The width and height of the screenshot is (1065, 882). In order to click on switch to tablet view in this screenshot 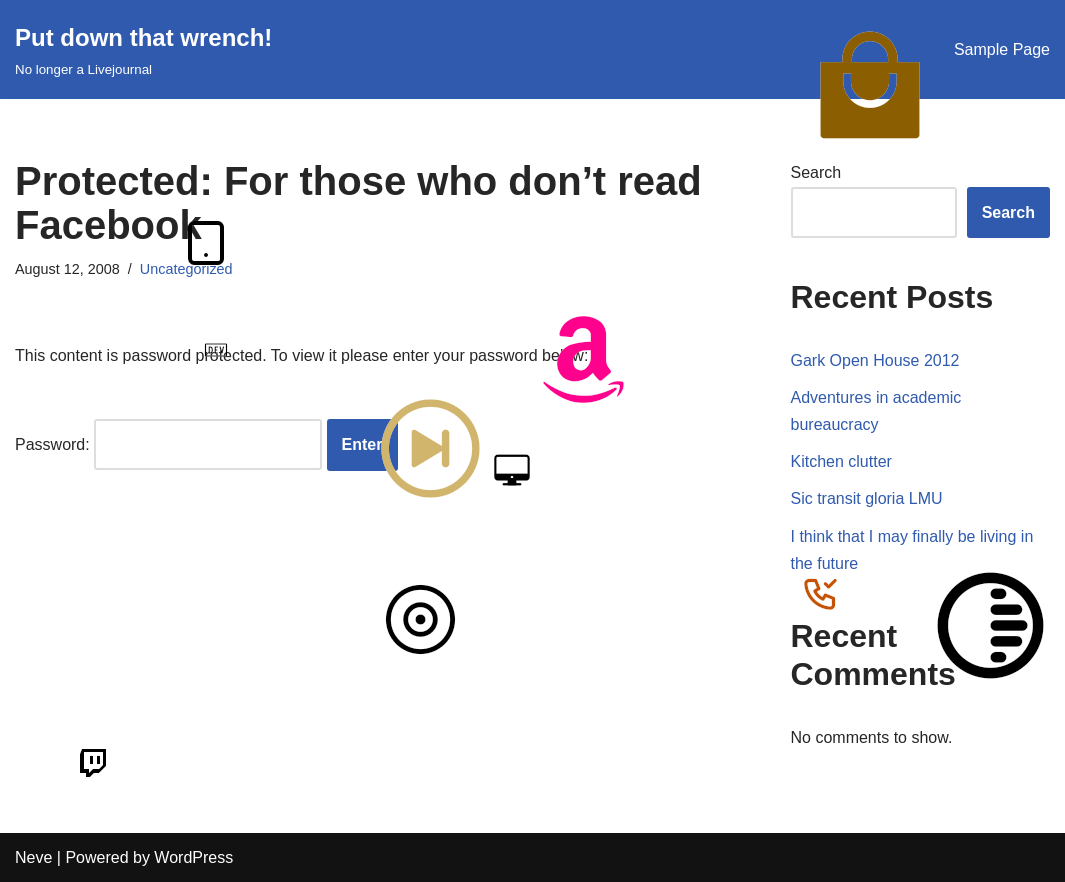, I will do `click(206, 243)`.